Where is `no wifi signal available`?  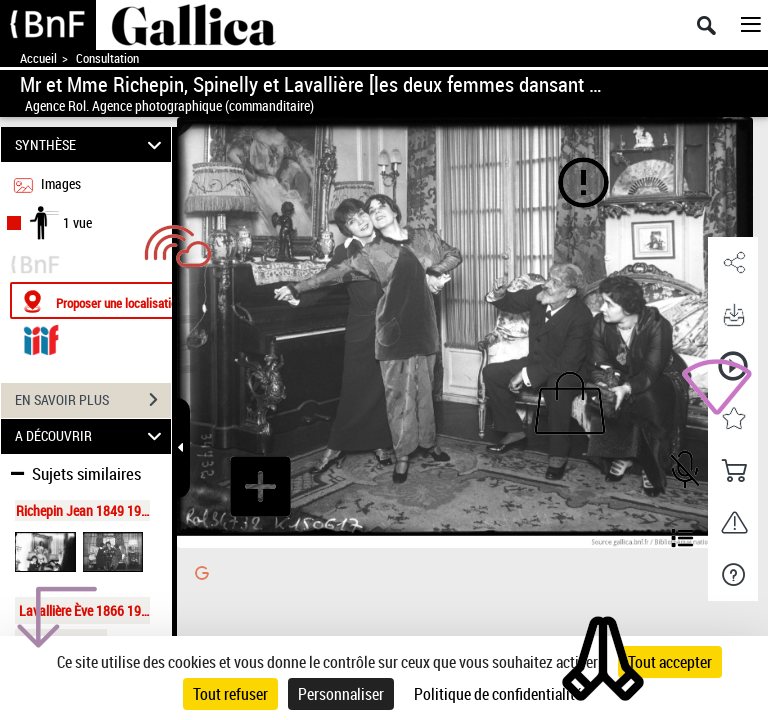 no wifi signal available is located at coordinates (717, 387).